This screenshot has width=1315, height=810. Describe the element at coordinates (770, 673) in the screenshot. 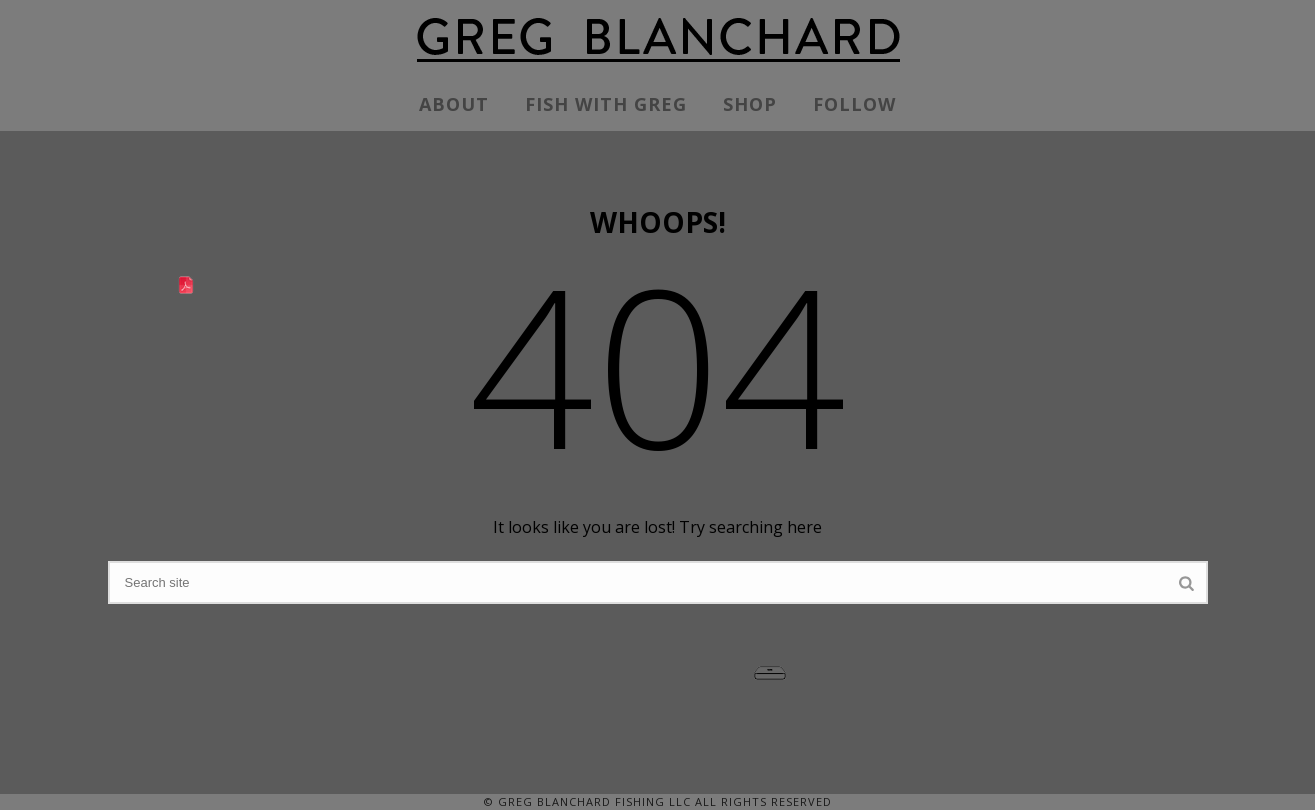

I see `mac mini device in finder sidebar` at that location.